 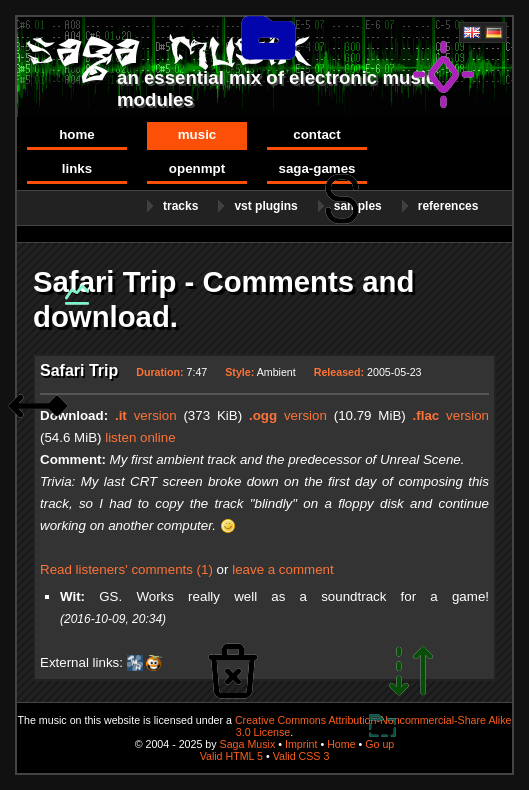 I want to click on view analytics or performance trends, so click(x=77, y=294).